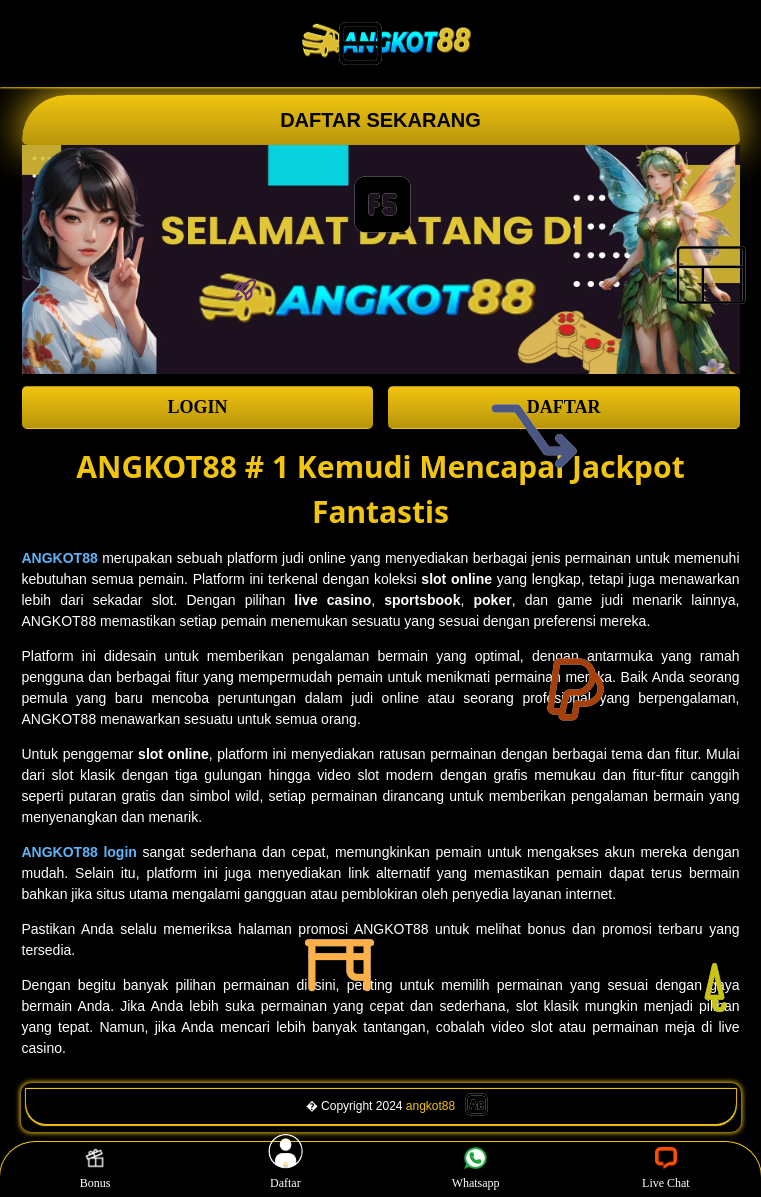  Describe the element at coordinates (714, 987) in the screenshot. I see `indicates dry or clear weather conditions` at that location.